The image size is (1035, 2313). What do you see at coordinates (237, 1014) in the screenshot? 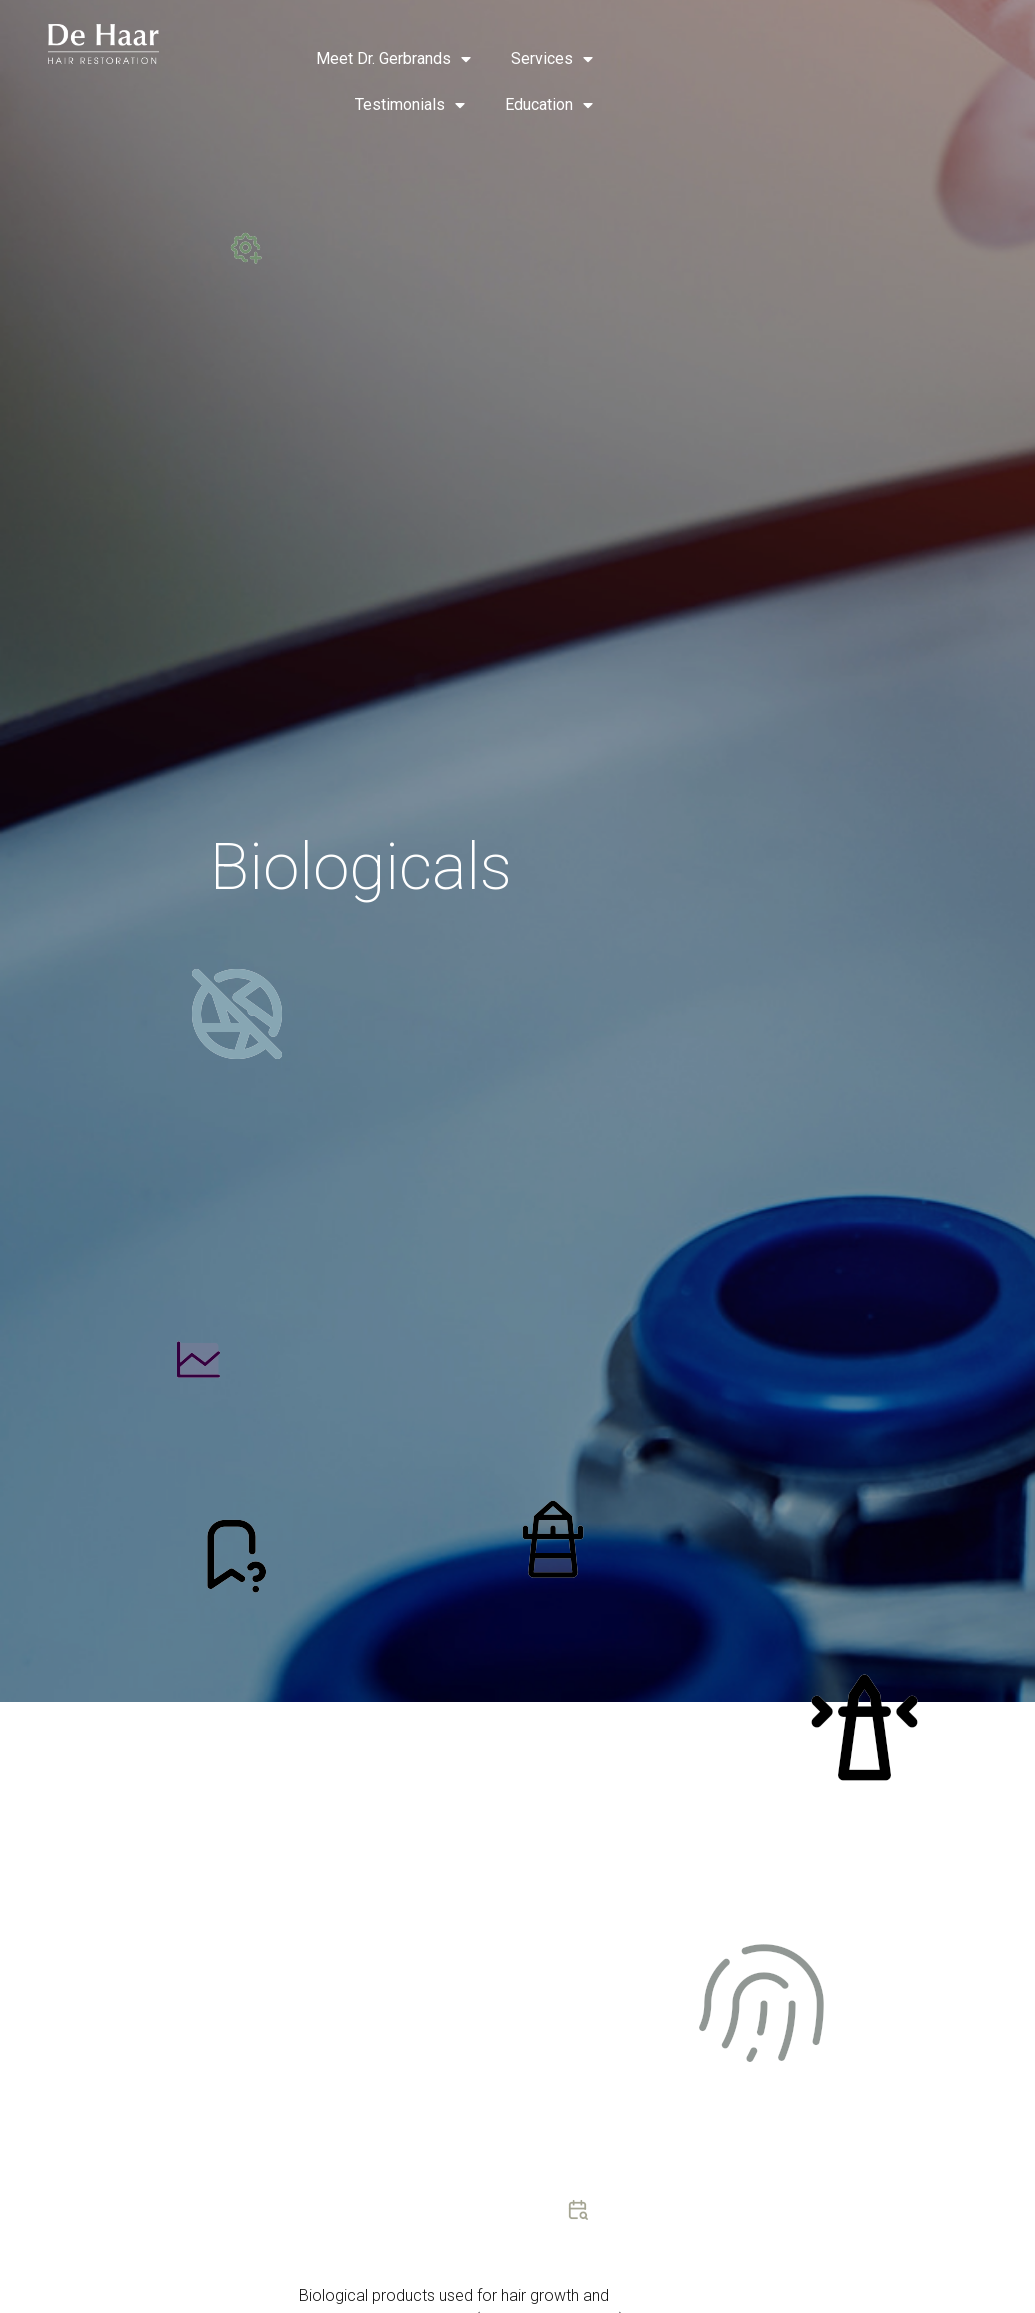
I see `camera aperture disabled` at bounding box center [237, 1014].